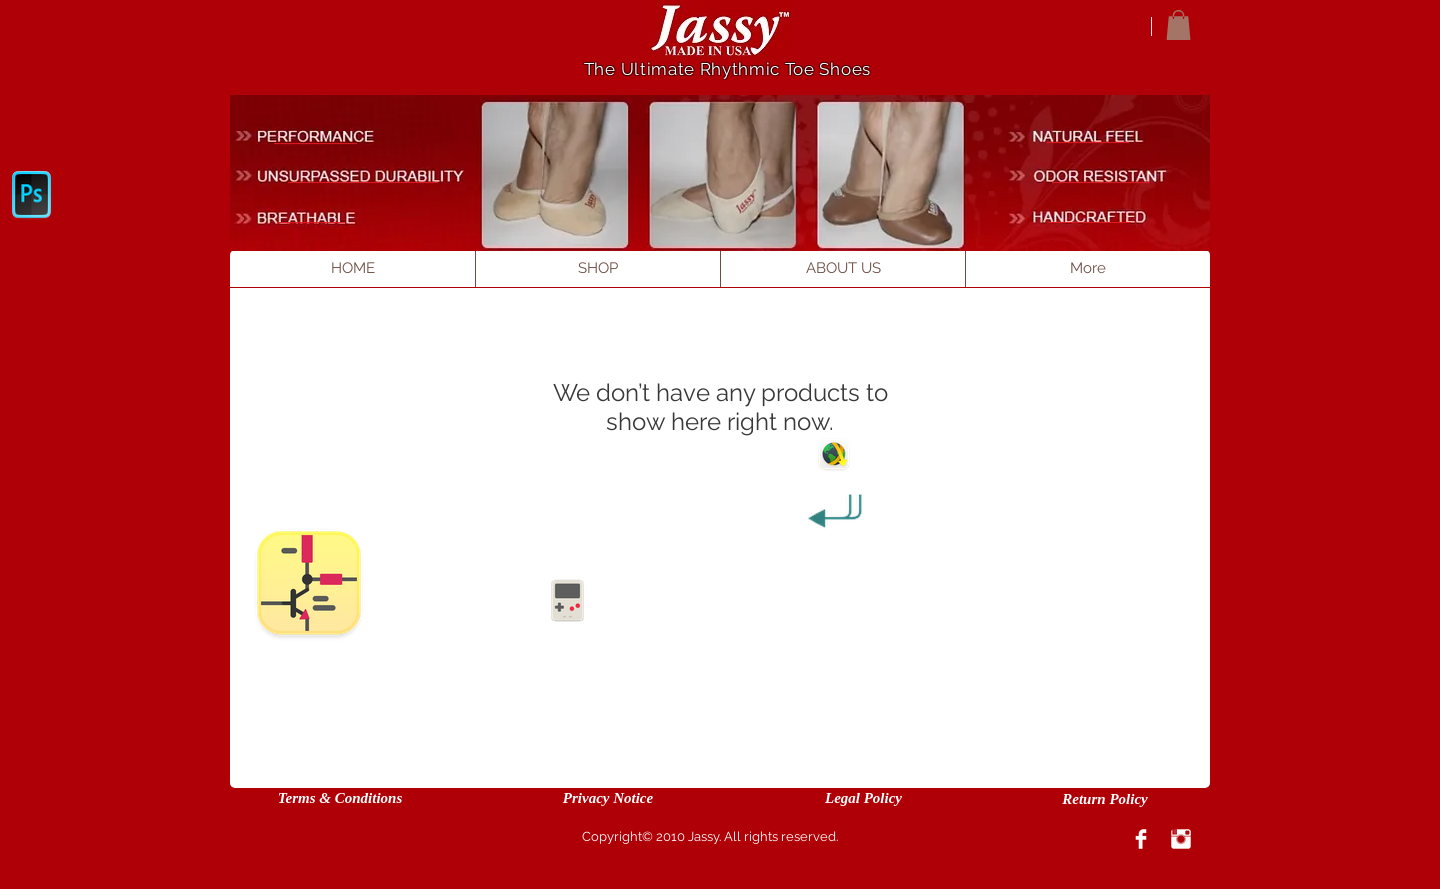 This screenshot has width=1440, height=889. Describe the element at coordinates (834, 507) in the screenshot. I see `reply to all recipients of an email` at that location.